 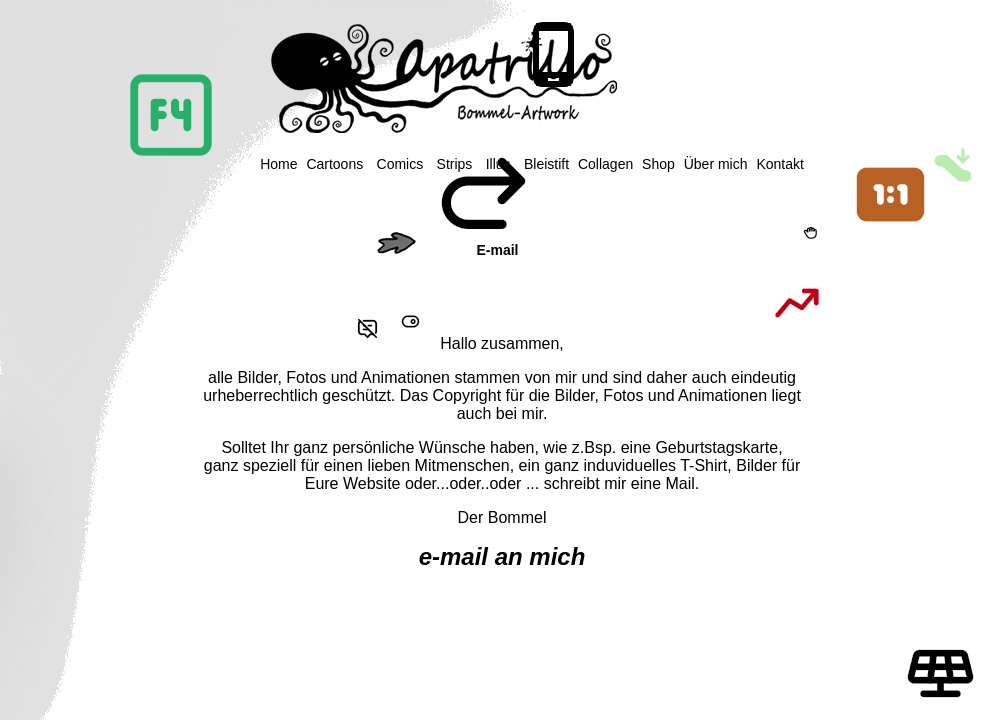 What do you see at coordinates (410, 321) in the screenshot?
I see `toggle switch in the on position` at bounding box center [410, 321].